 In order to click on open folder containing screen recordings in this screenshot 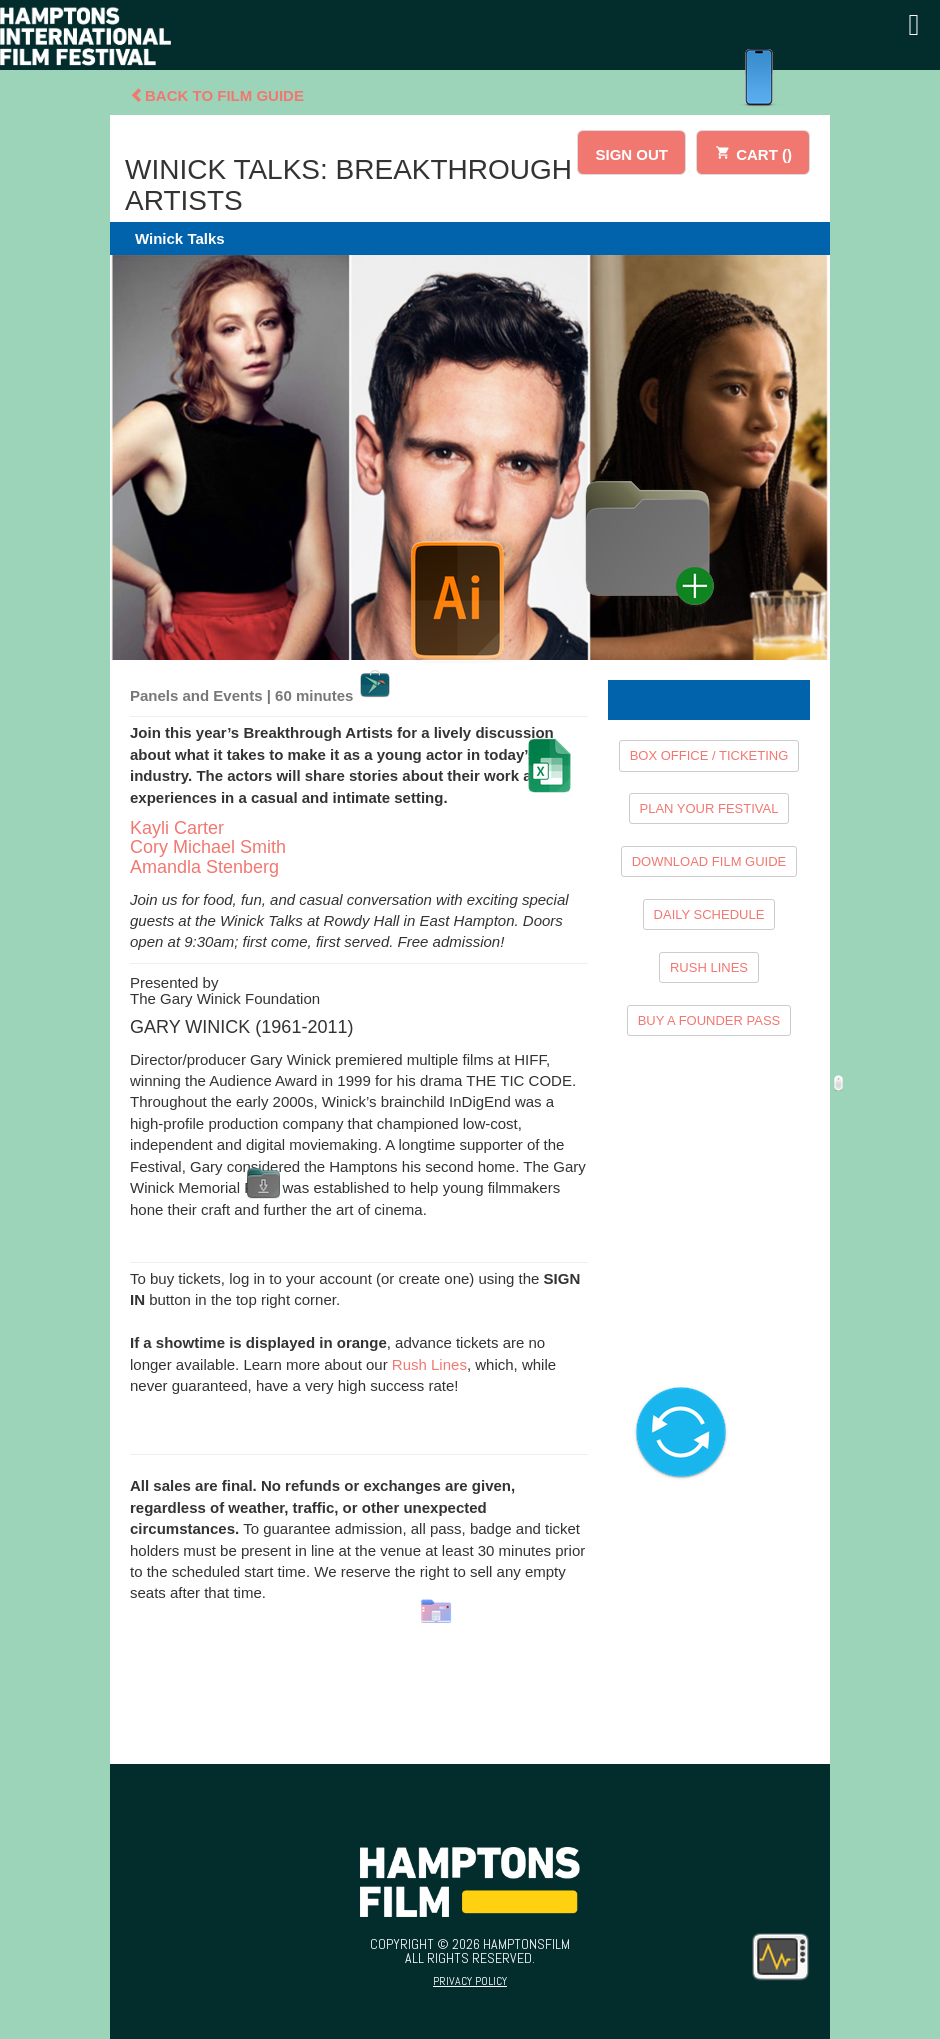, I will do `click(436, 1612)`.